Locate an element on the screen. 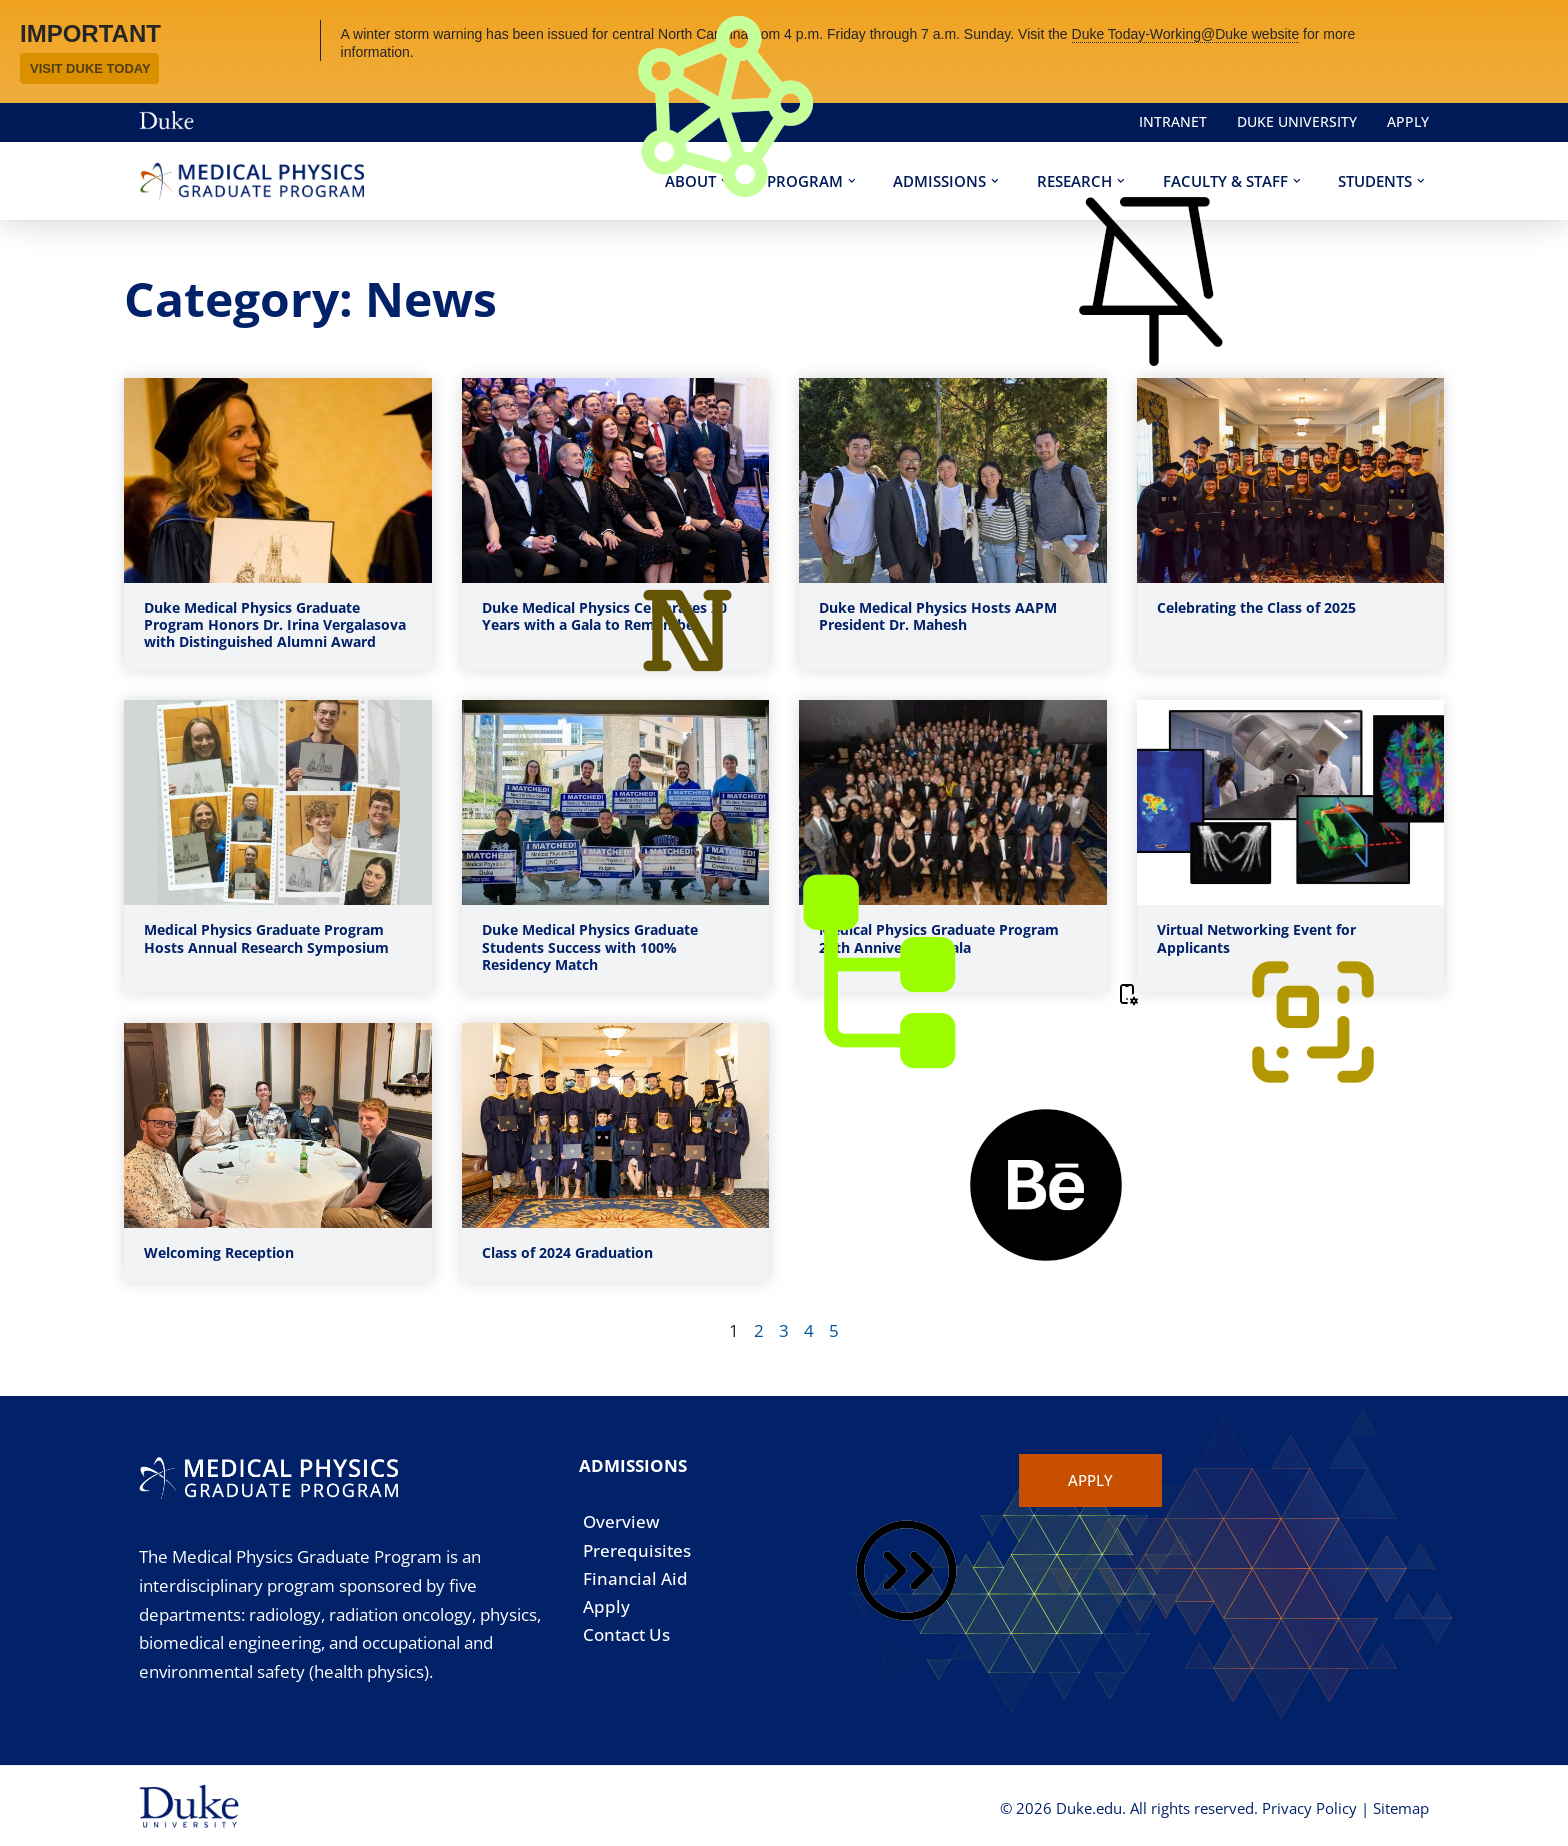 The height and width of the screenshot is (1846, 1568). view Behance portfolio is located at coordinates (1046, 1185).